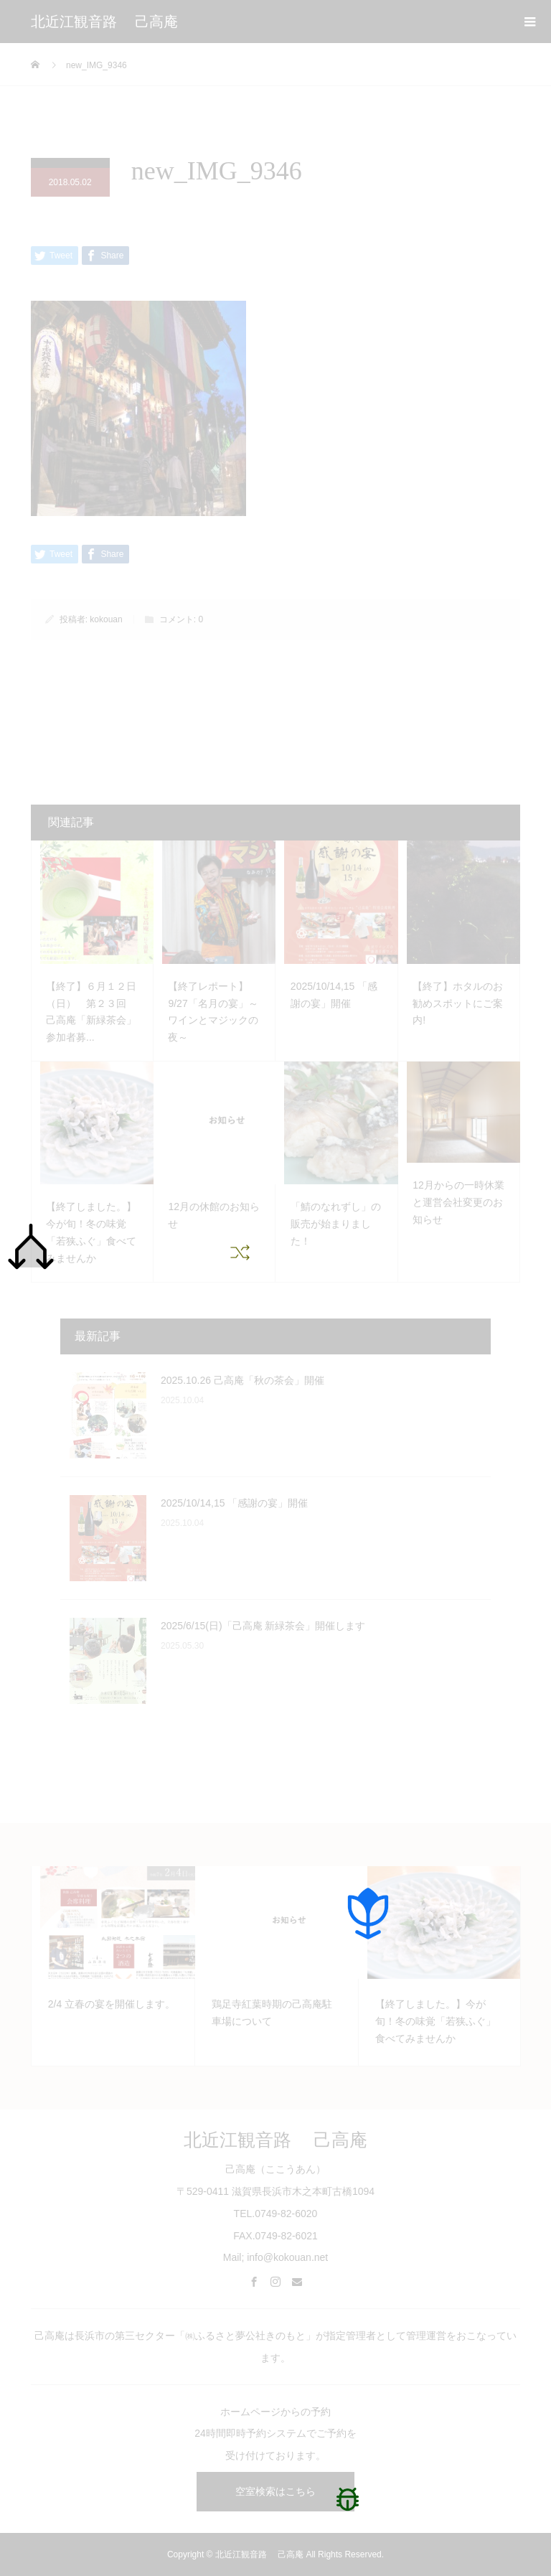 Image resolution: width=551 pixels, height=2576 pixels. I want to click on shuffle playlist or queue order, so click(240, 1252).